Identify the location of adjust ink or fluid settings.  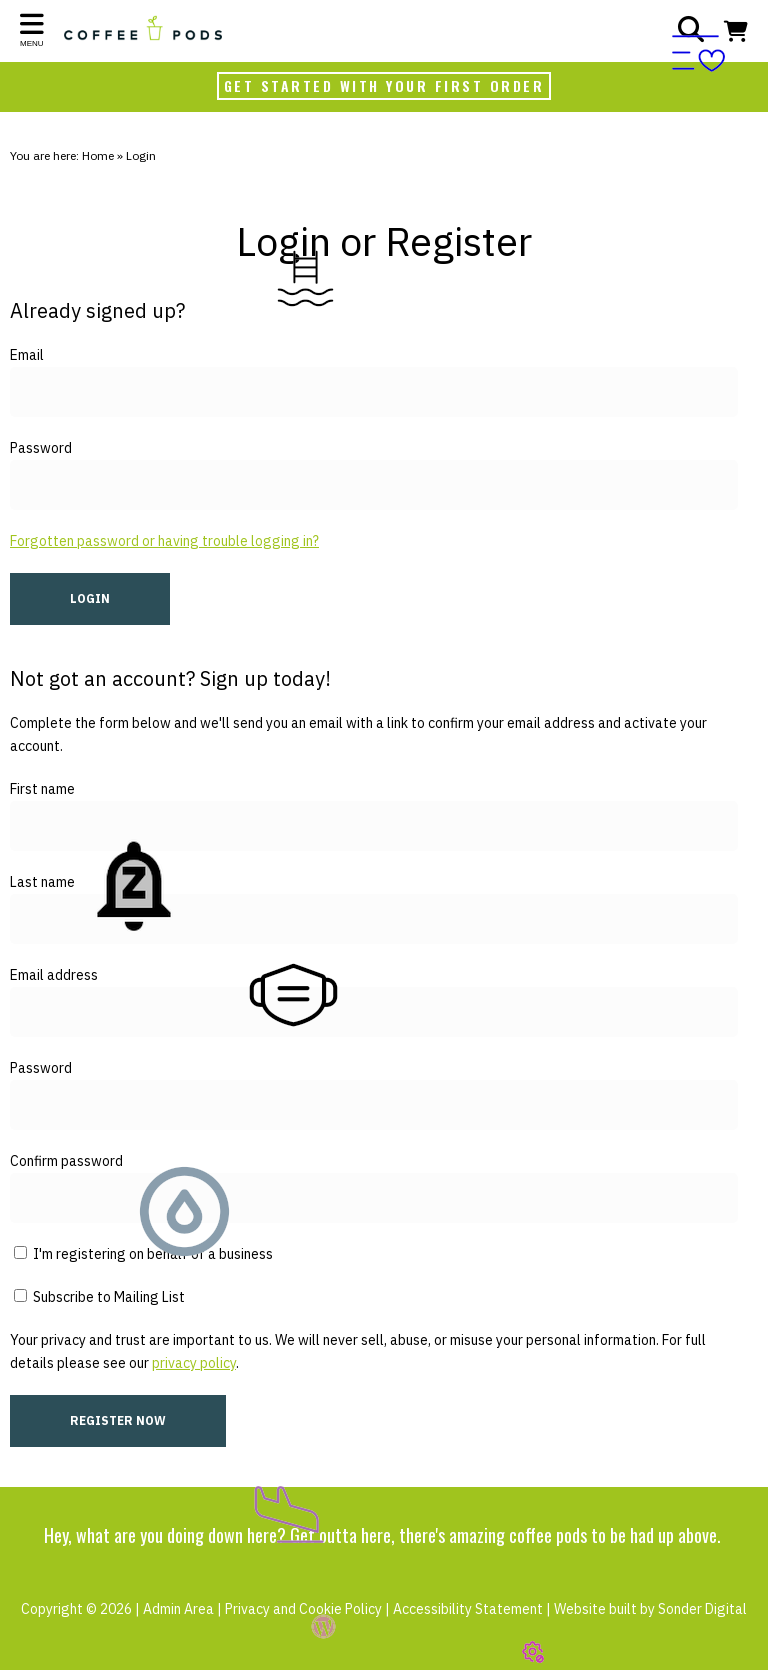
(184, 1211).